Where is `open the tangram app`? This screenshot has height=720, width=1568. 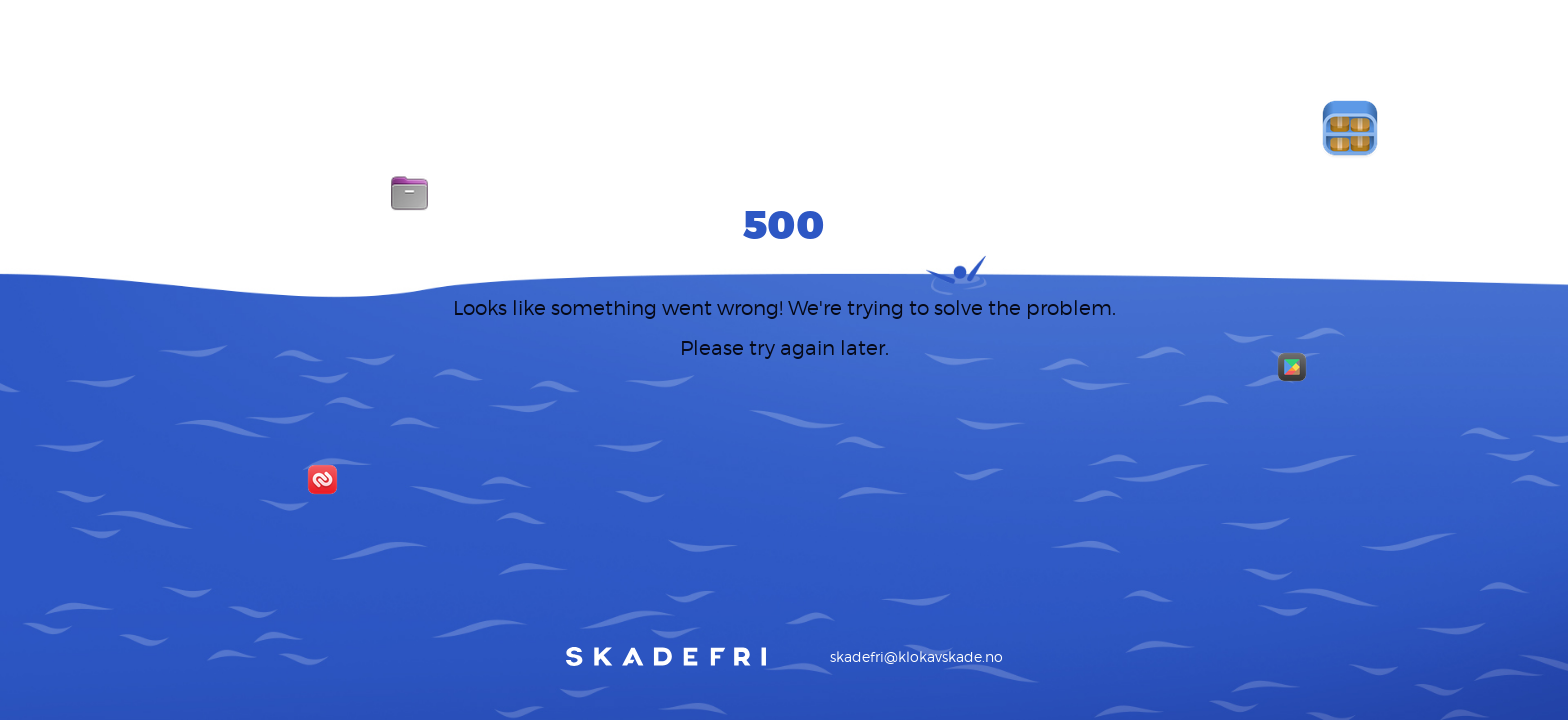 open the tangram app is located at coordinates (1292, 367).